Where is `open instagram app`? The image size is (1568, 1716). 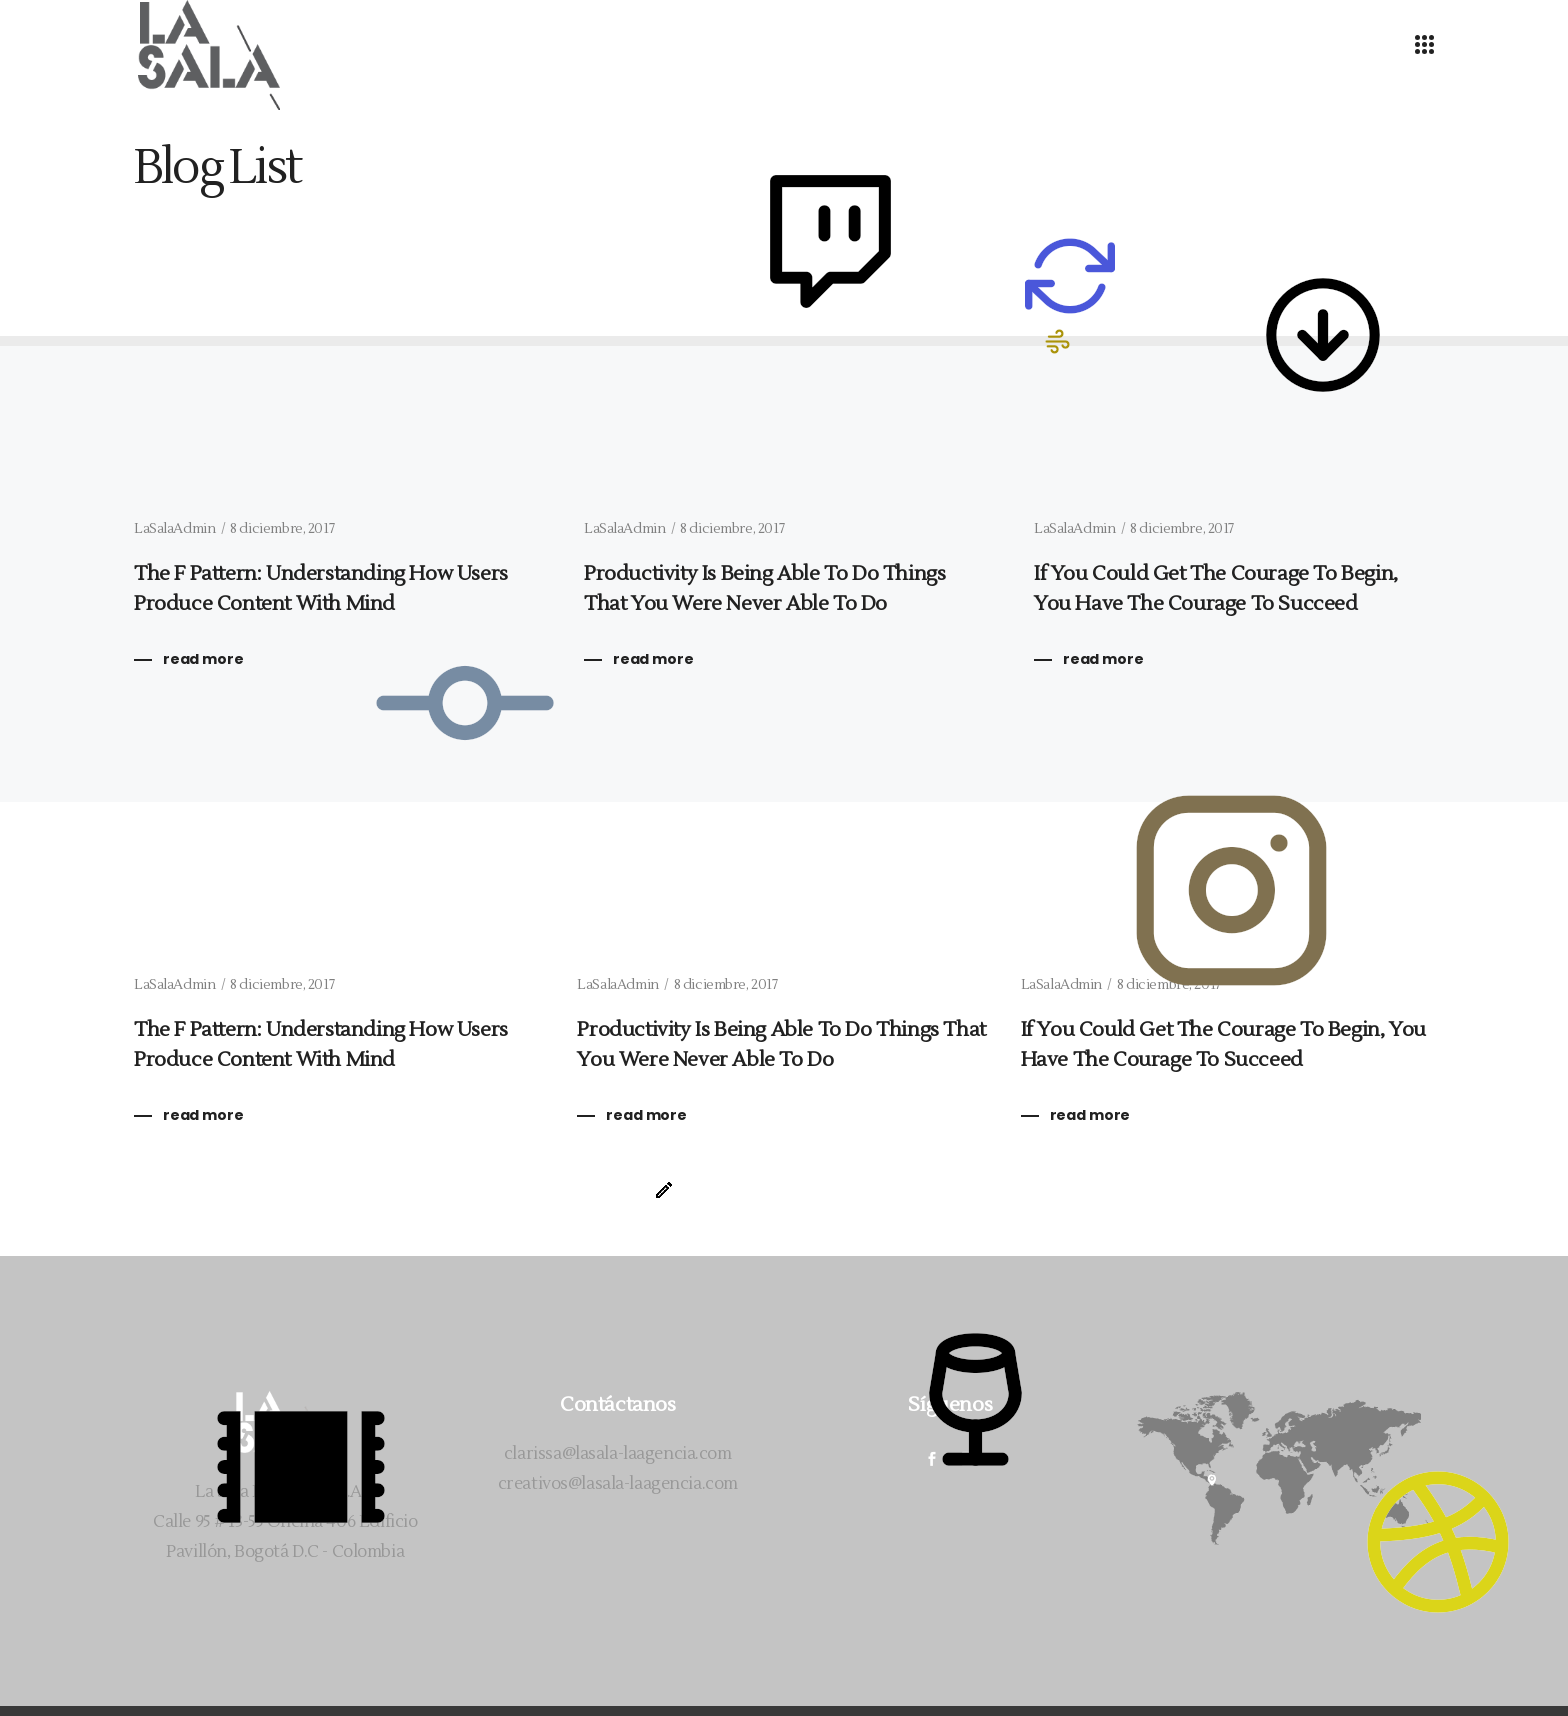
open instagram app is located at coordinates (1231, 890).